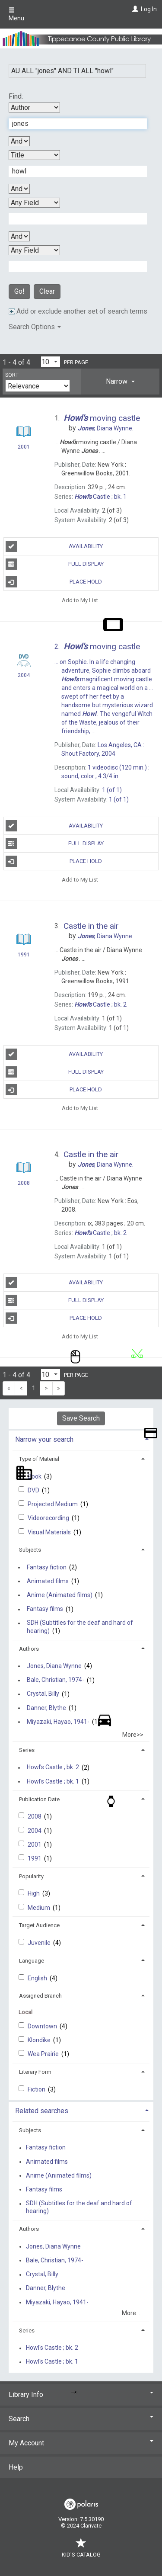 This screenshot has height=2576, width=162. Describe the element at coordinates (151, 1433) in the screenshot. I see `access payment methods` at that location.